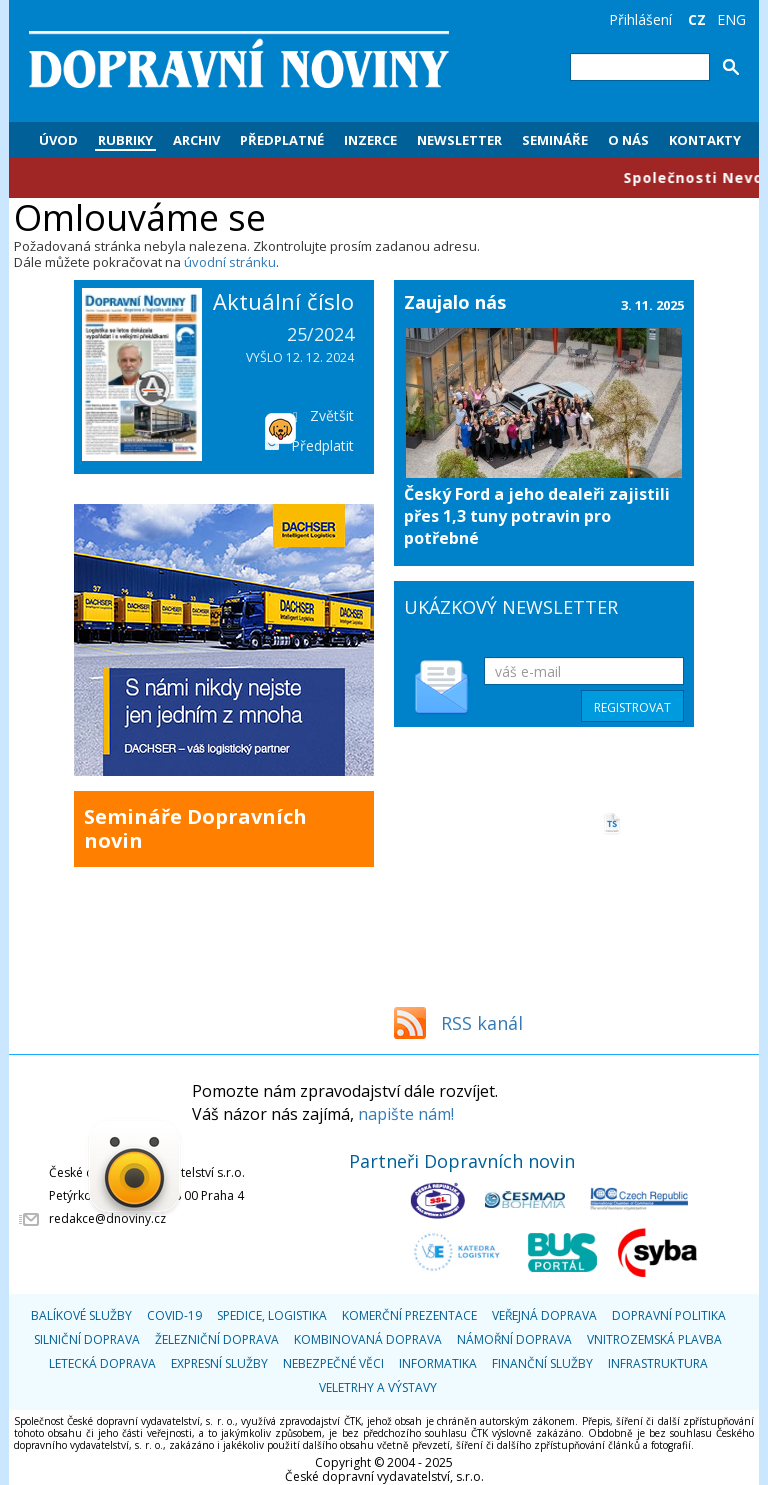  I want to click on open rhythmbox music player, so click(134, 1166).